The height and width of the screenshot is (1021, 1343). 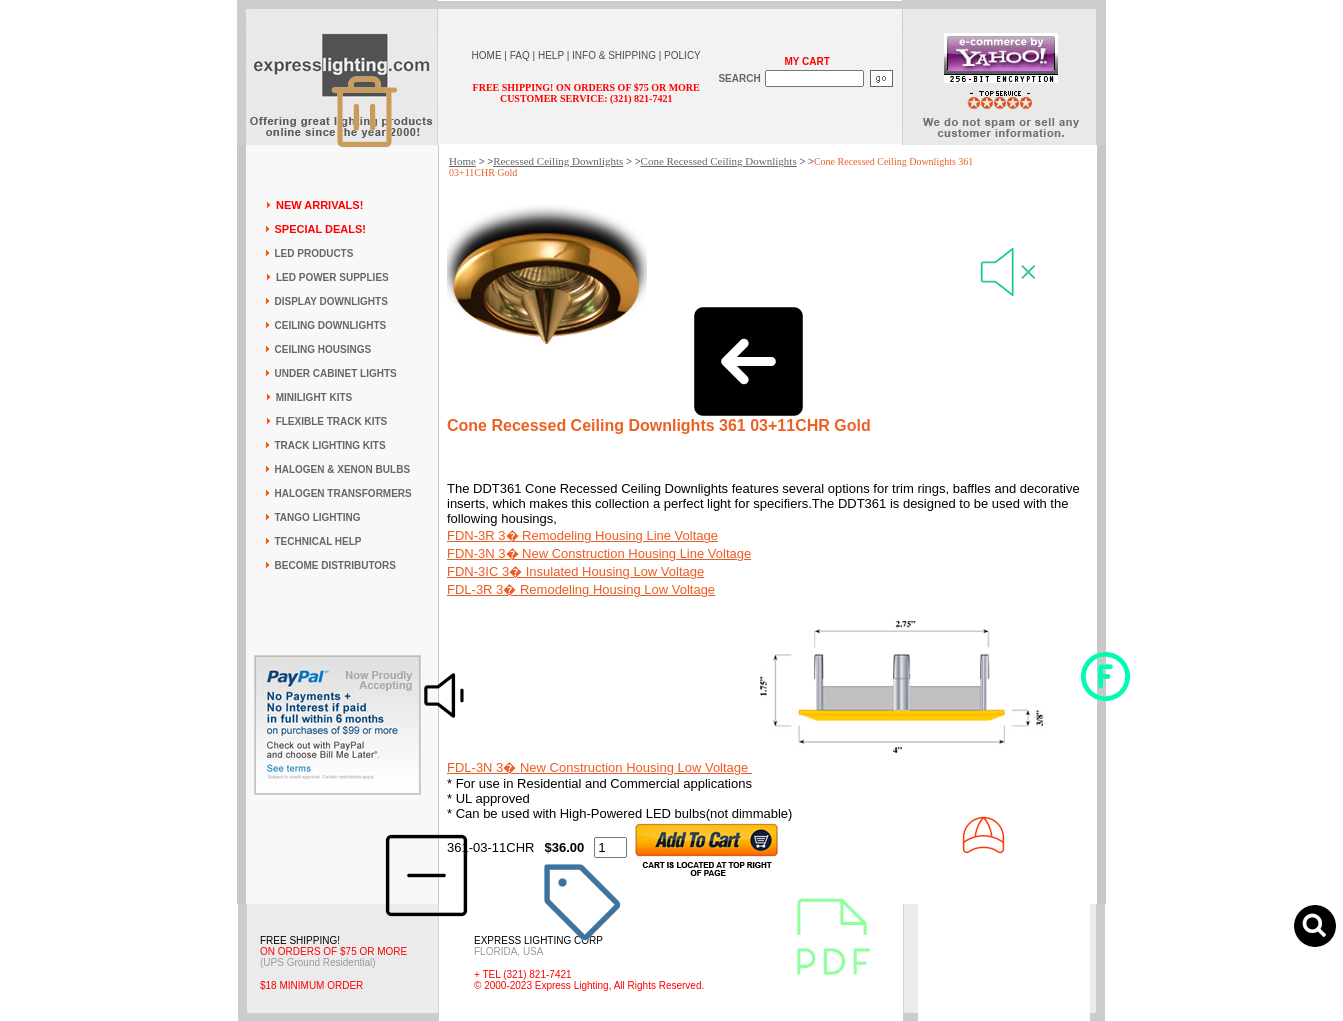 I want to click on mute audio or sound, so click(x=1005, y=272).